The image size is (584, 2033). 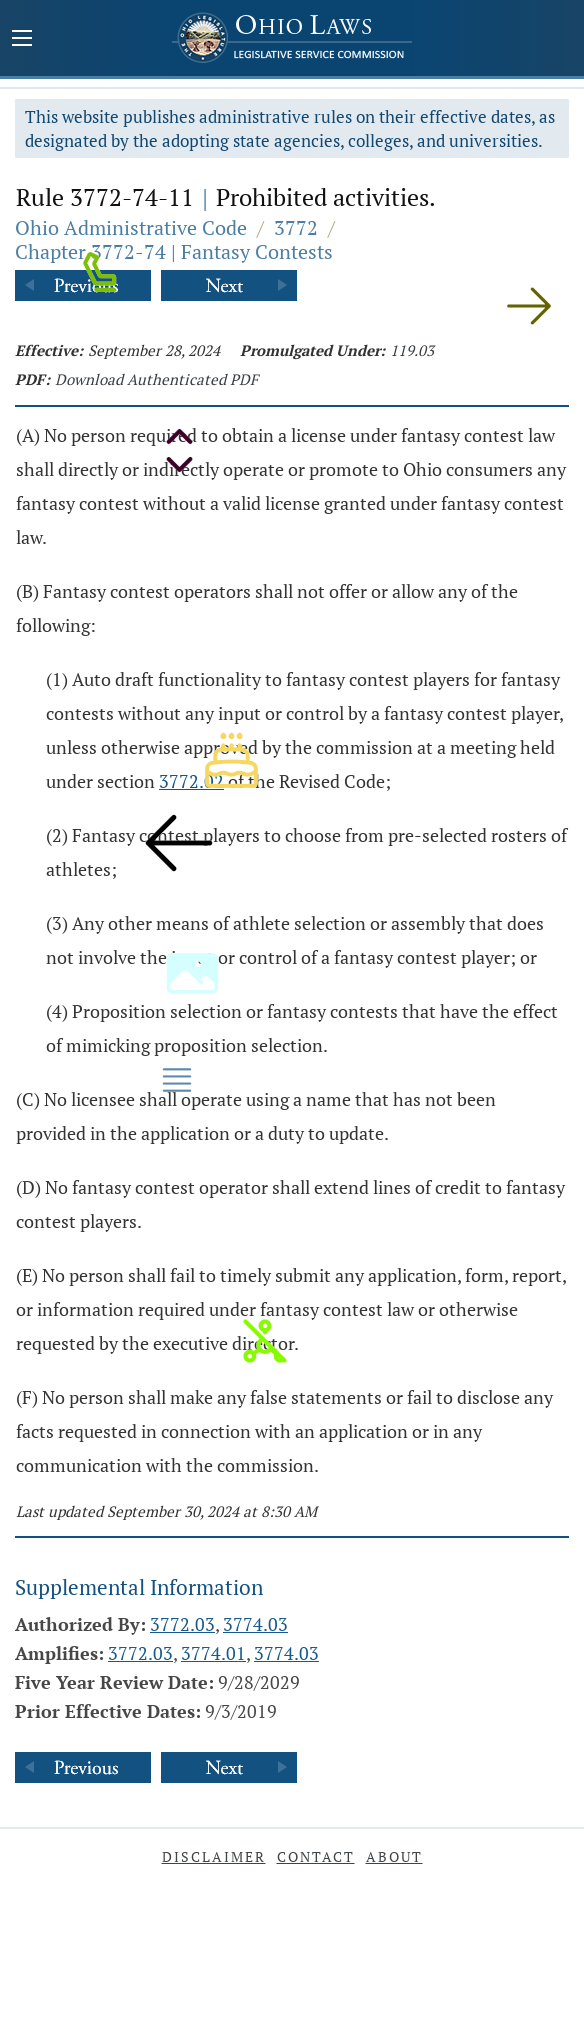 I want to click on view photo gallery, so click(x=192, y=973).